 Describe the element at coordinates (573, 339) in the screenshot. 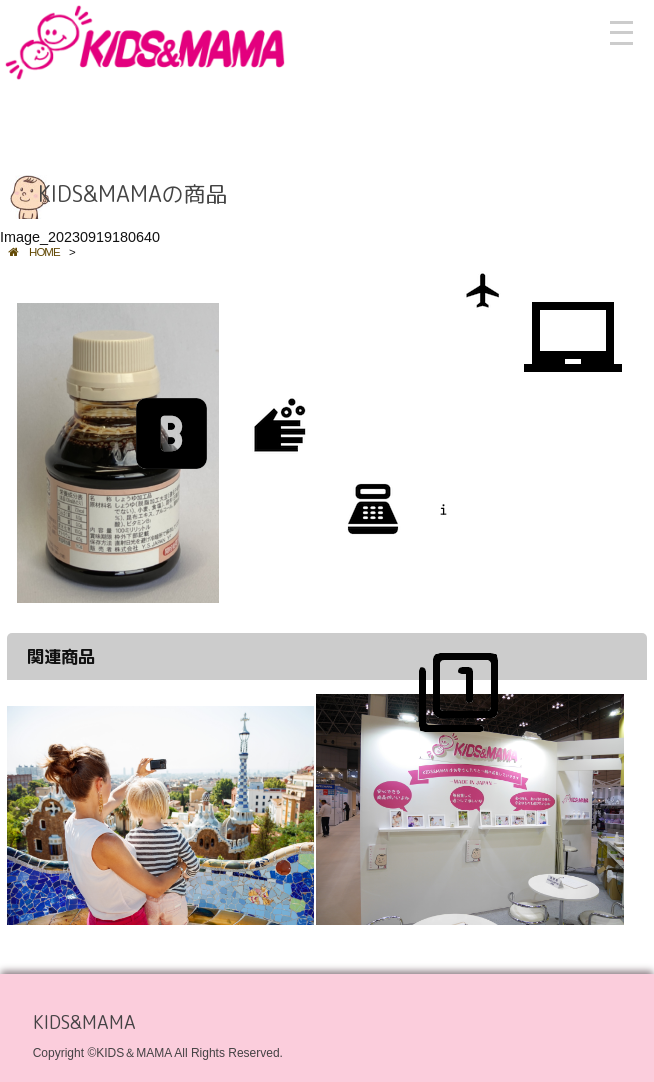

I see `access chromebook or laptop settings` at that location.